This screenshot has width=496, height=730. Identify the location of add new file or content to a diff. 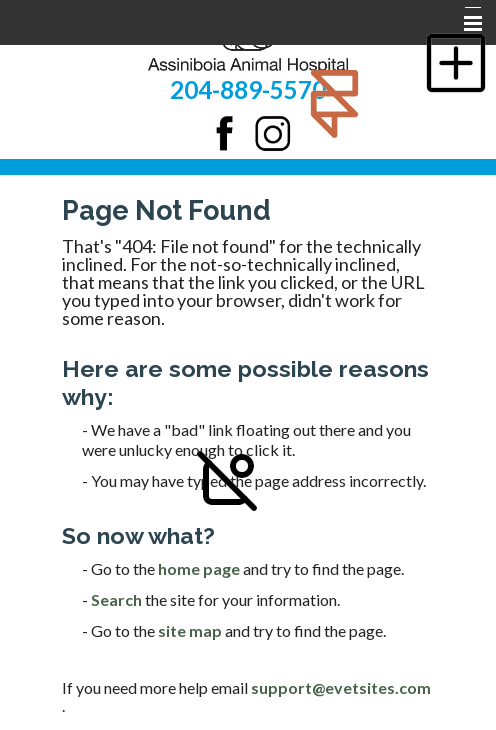
(456, 63).